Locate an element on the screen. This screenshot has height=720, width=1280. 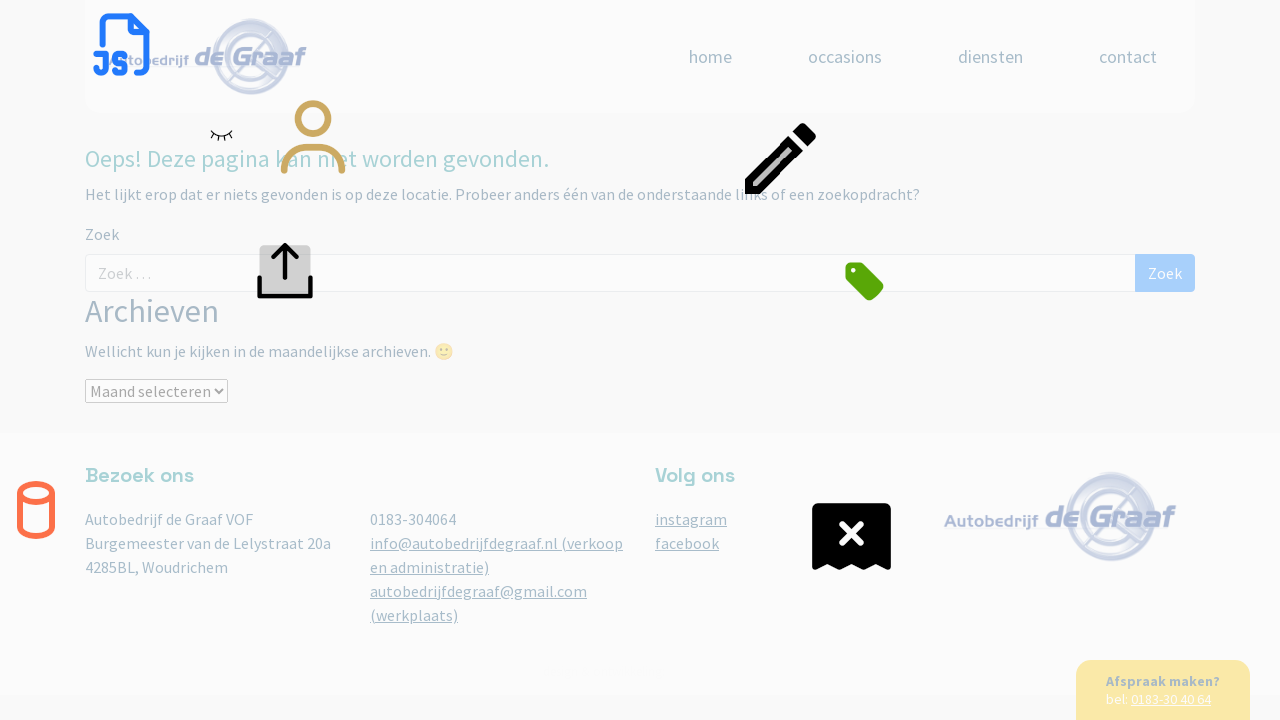
indicates a JavaScript file type is located at coordinates (124, 44).